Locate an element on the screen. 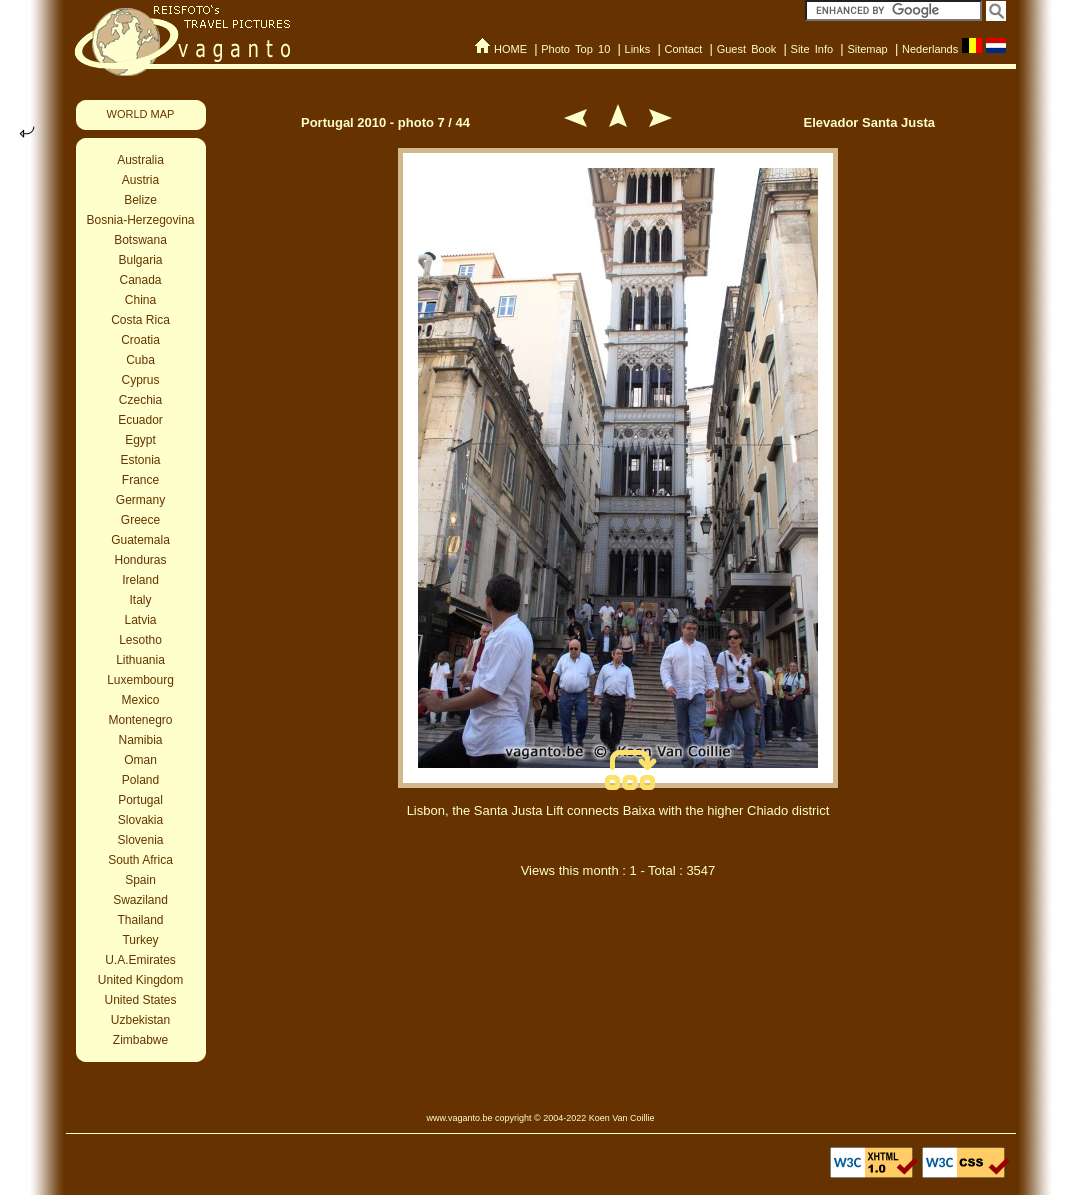 This screenshot has height=1195, width=1081. reorder items in a list is located at coordinates (630, 770).